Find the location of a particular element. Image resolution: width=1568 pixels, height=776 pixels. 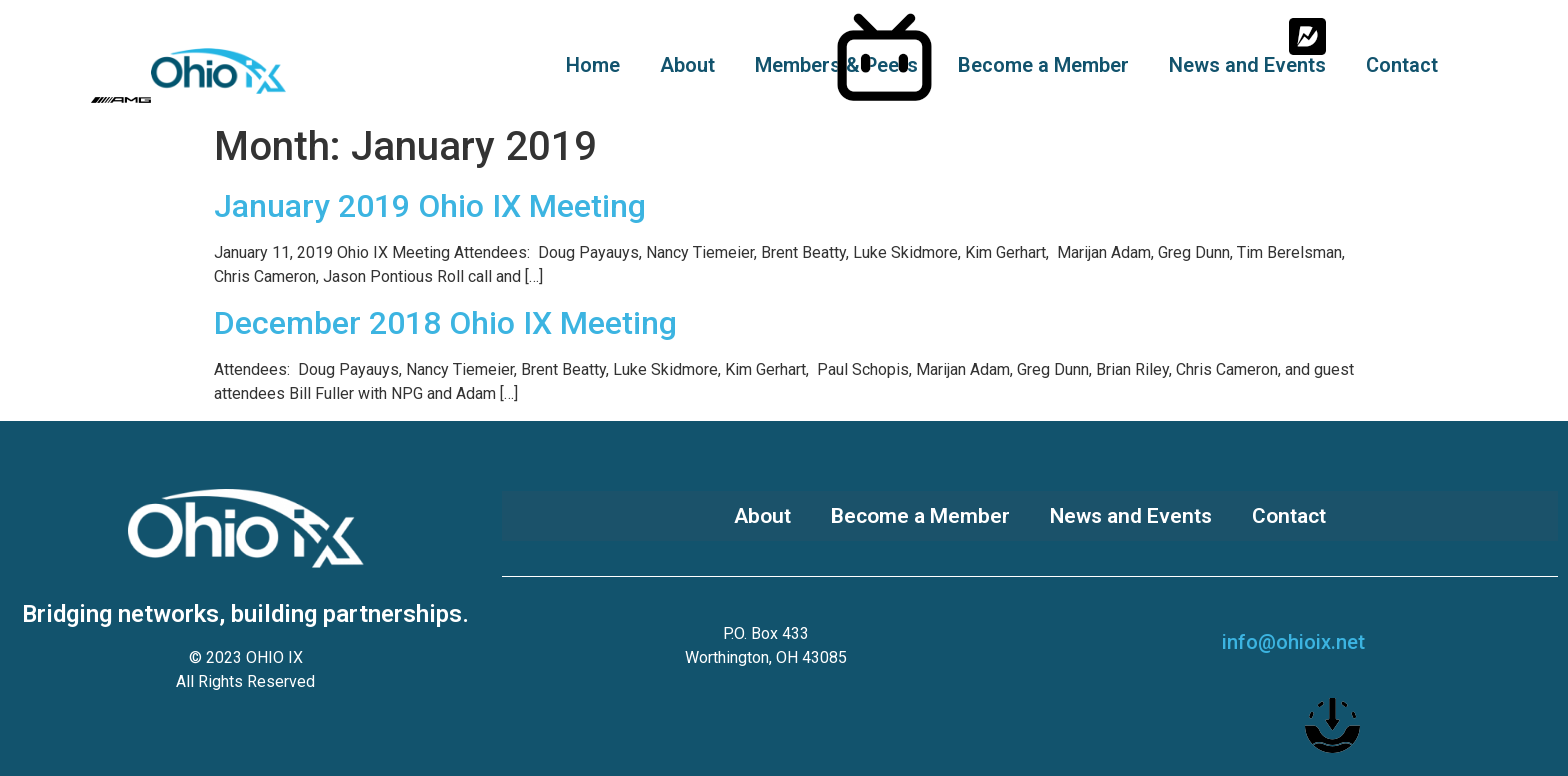

open Bilibili app is located at coordinates (884, 58).